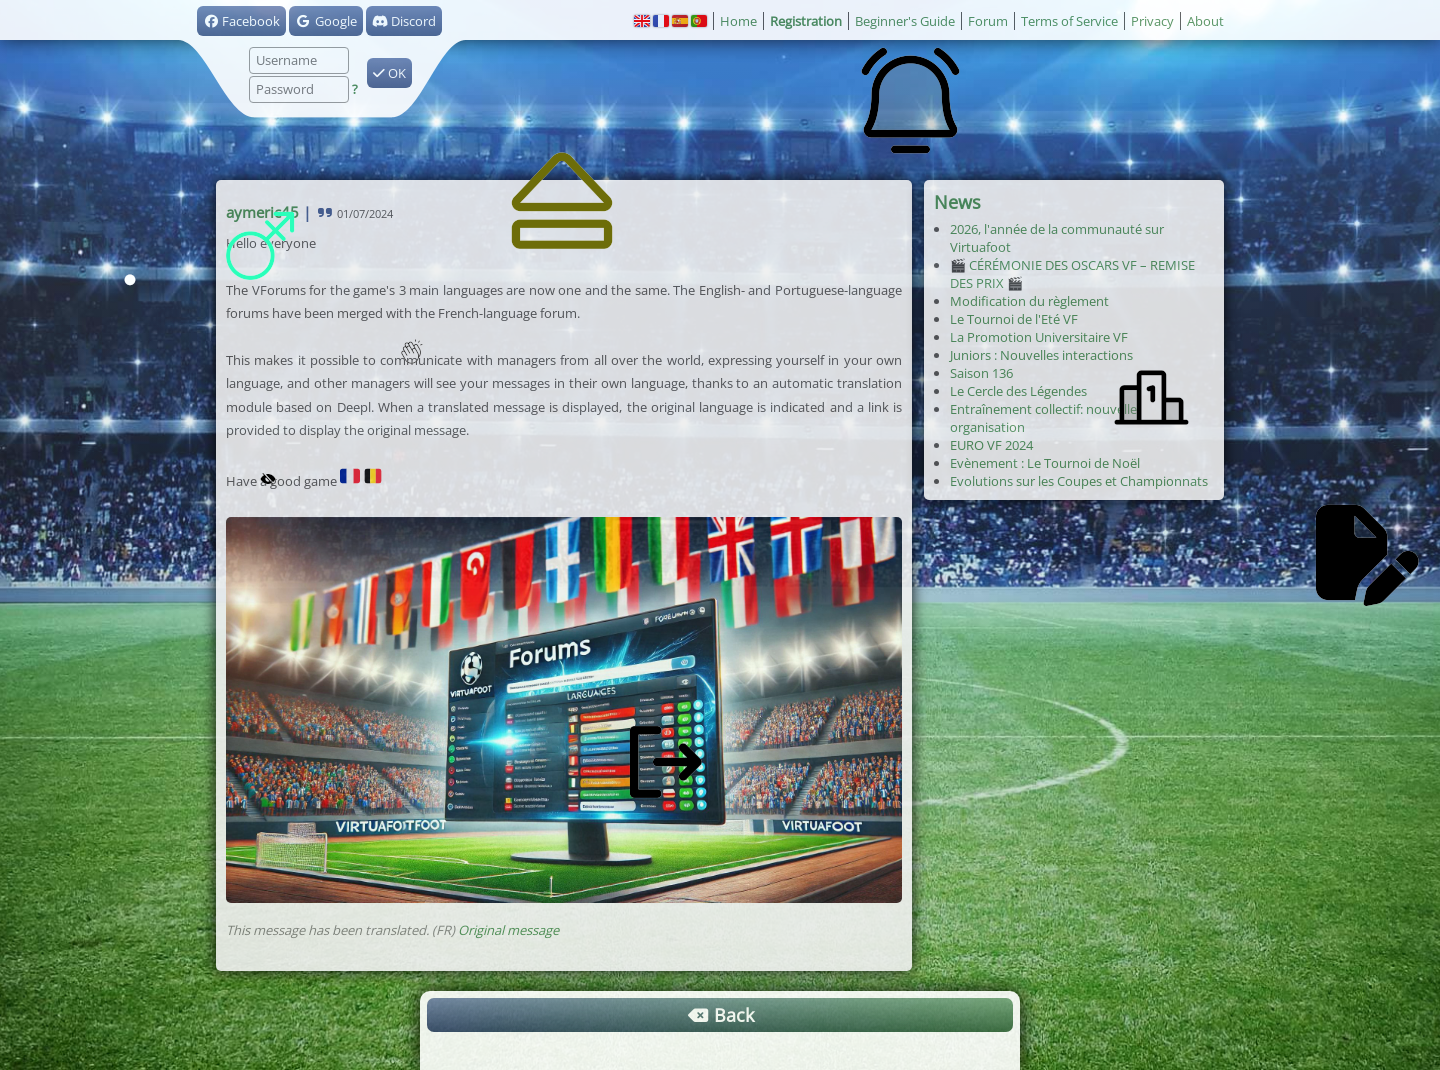 This screenshot has width=1440, height=1070. What do you see at coordinates (1151, 397) in the screenshot?
I see `view leaderboard or rankings` at bounding box center [1151, 397].